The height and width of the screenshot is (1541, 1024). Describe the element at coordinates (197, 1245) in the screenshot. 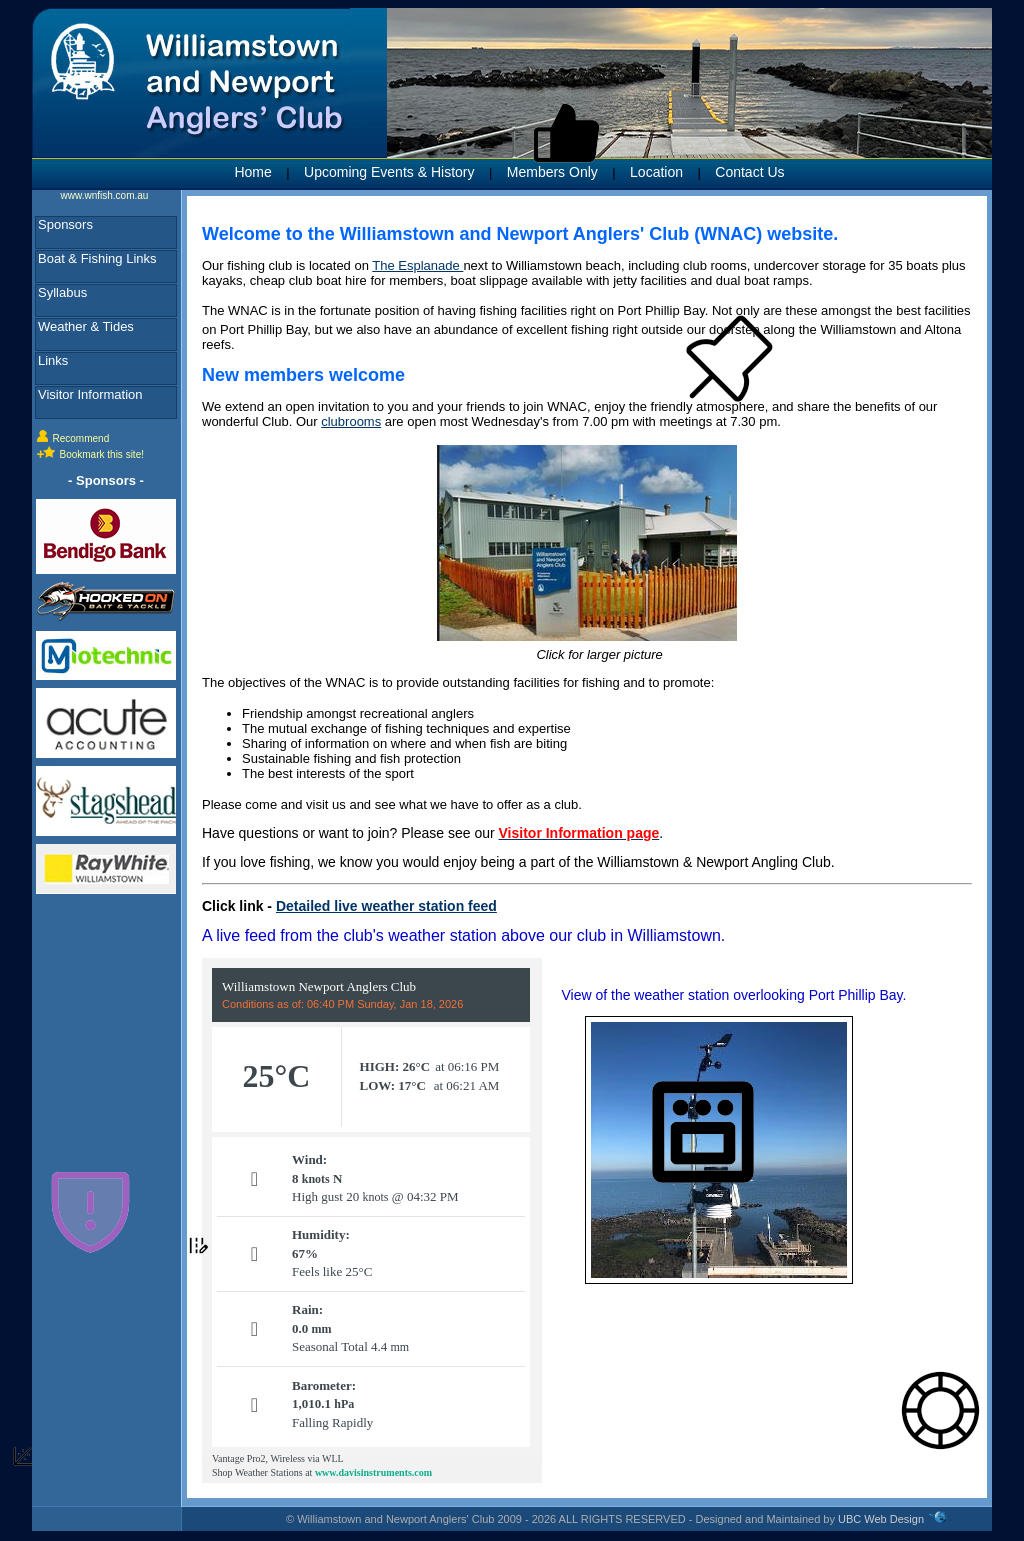

I see `edit road or route details` at that location.